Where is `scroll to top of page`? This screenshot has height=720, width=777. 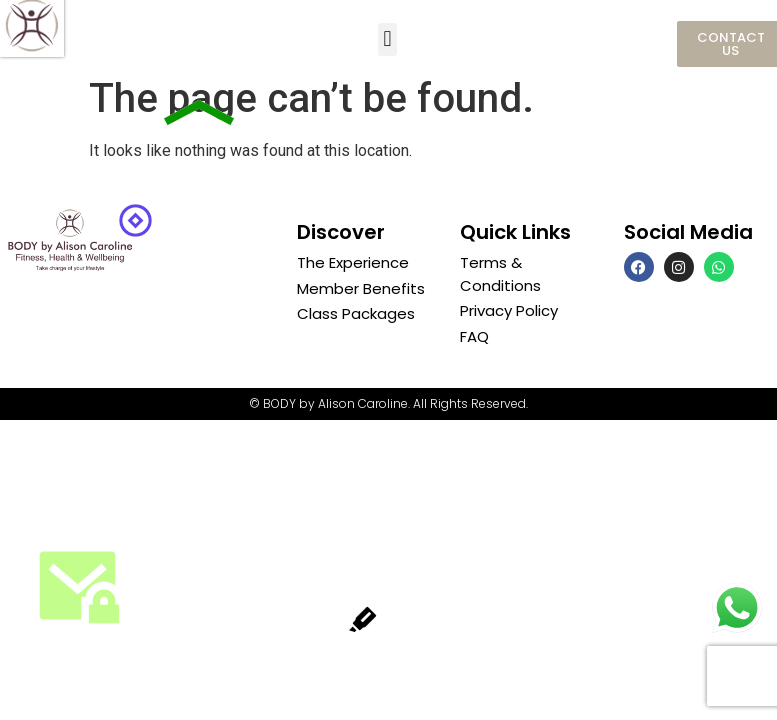 scroll to top of page is located at coordinates (199, 114).